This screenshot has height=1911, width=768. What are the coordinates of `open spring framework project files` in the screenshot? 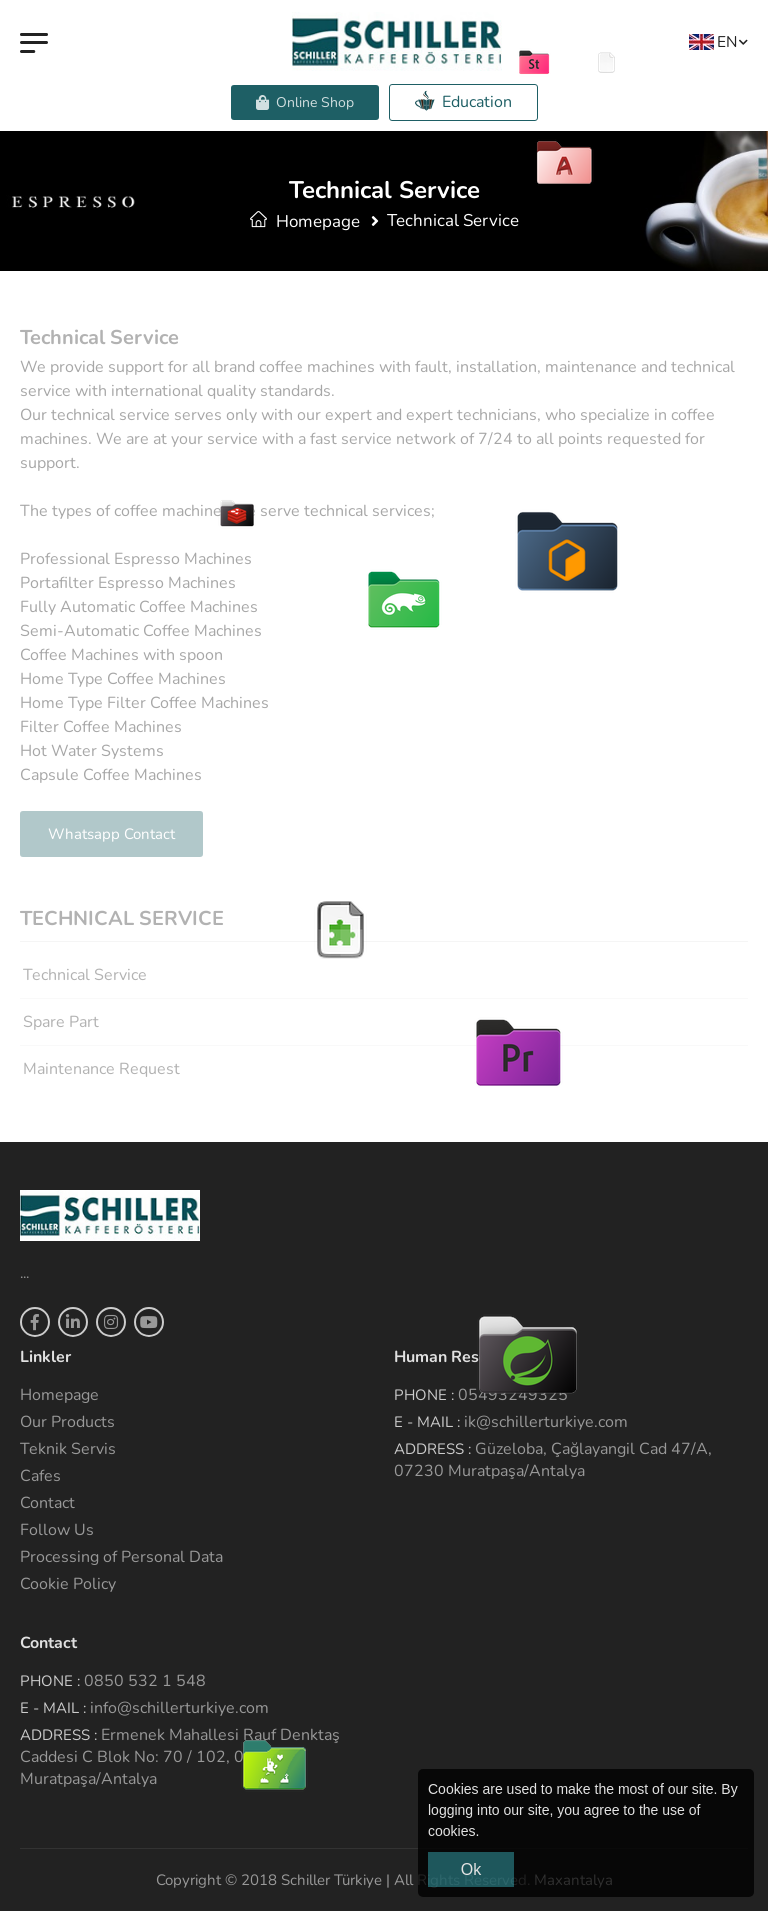 It's located at (527, 1357).